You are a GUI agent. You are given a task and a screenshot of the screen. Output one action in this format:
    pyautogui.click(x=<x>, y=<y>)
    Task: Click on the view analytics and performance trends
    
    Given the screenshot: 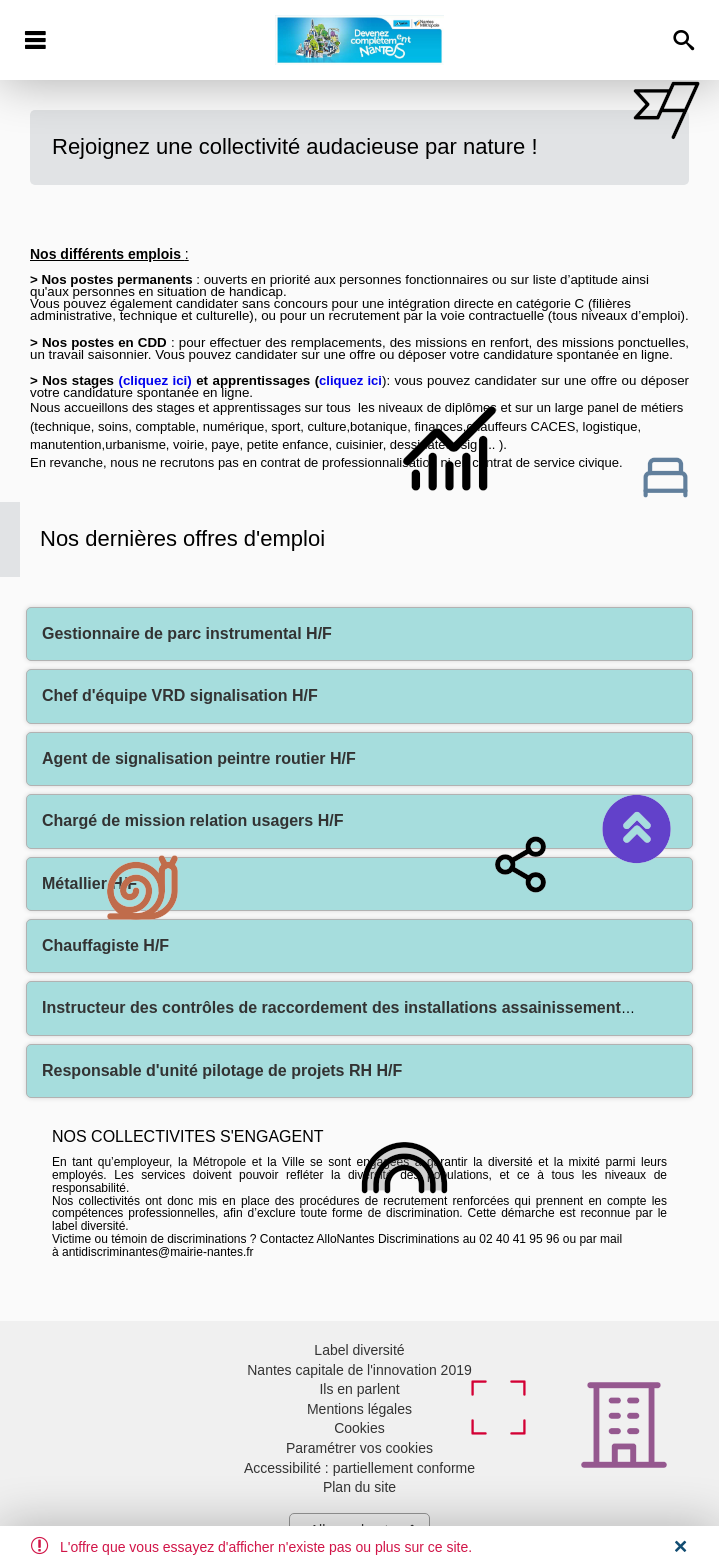 What is the action you would take?
    pyautogui.click(x=449, y=448)
    